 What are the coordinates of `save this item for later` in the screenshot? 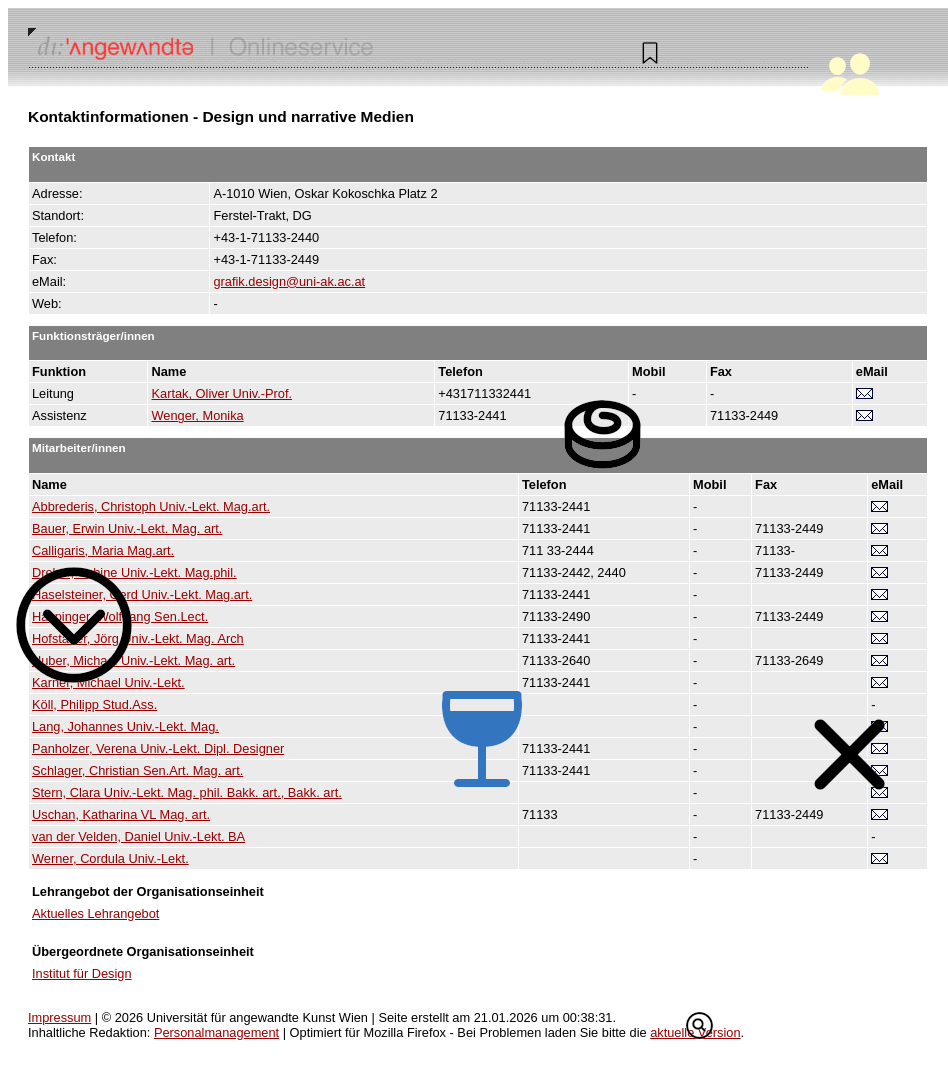 It's located at (650, 53).